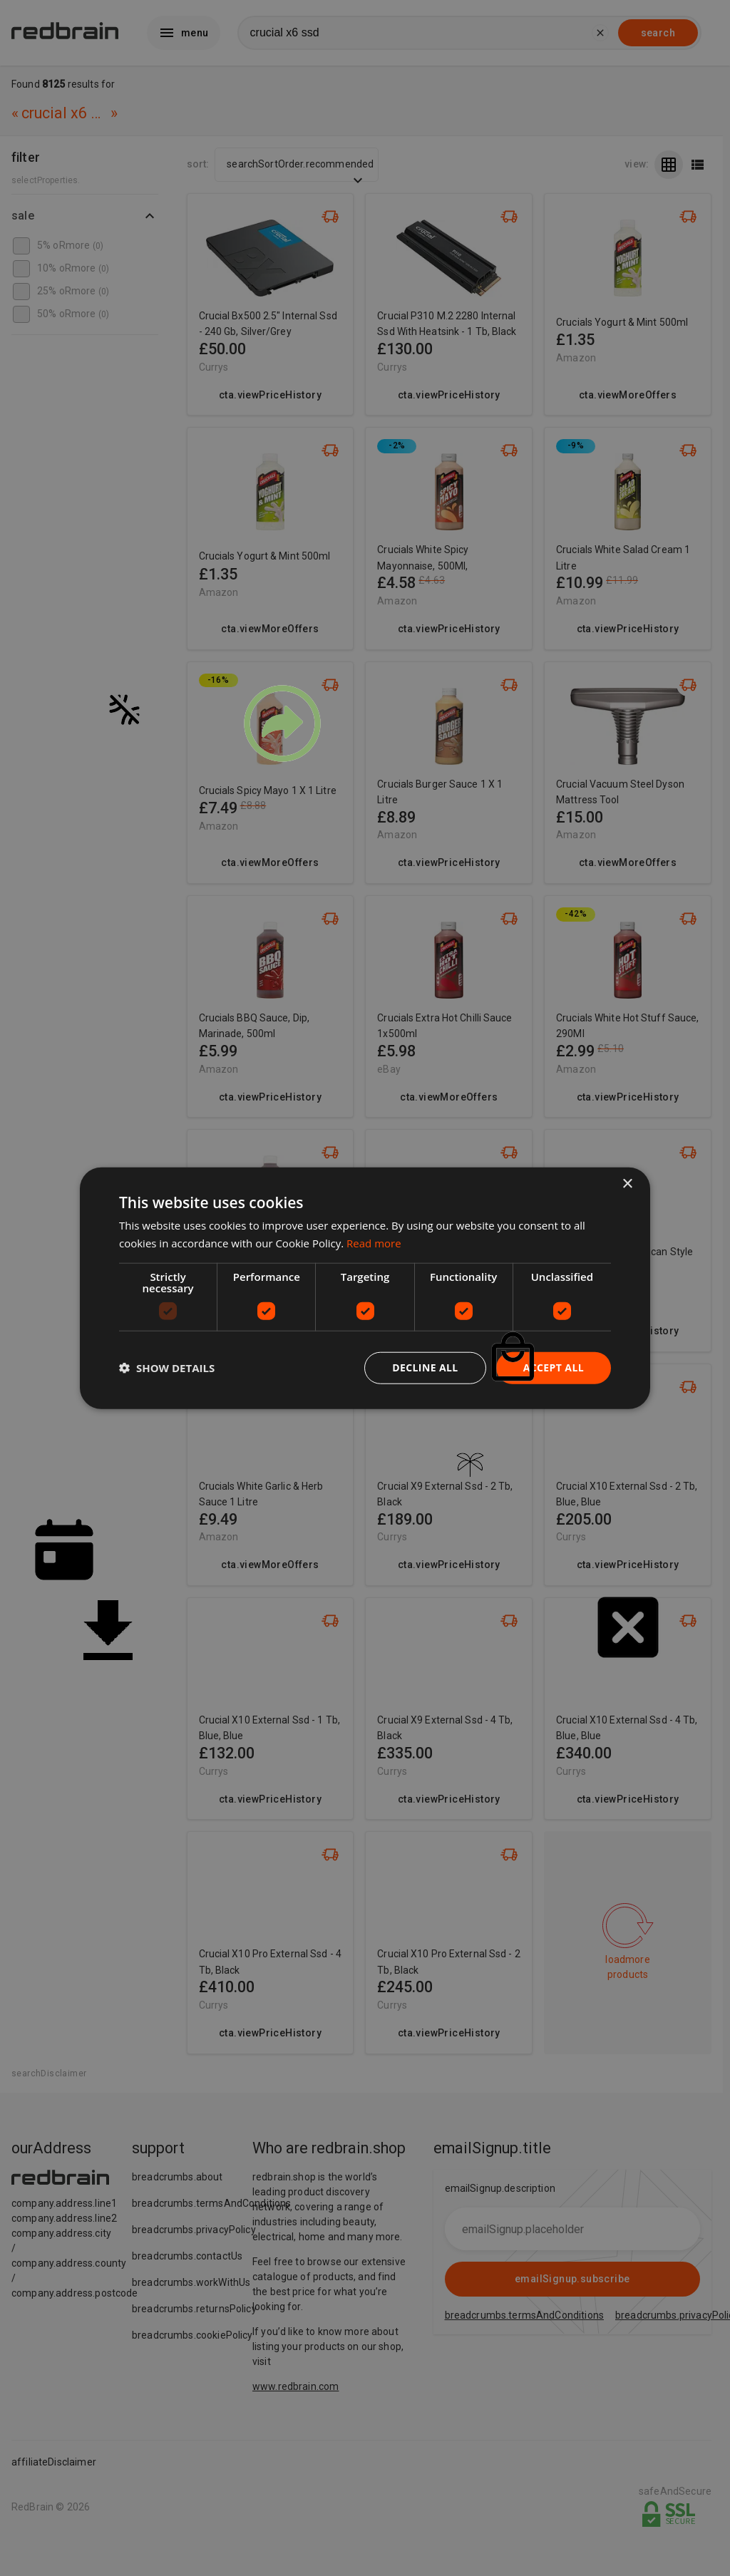 Image resolution: width=730 pixels, height=2576 pixels. Describe the element at coordinates (124, 709) in the screenshot. I see `disable light leak effects in photo editing` at that location.